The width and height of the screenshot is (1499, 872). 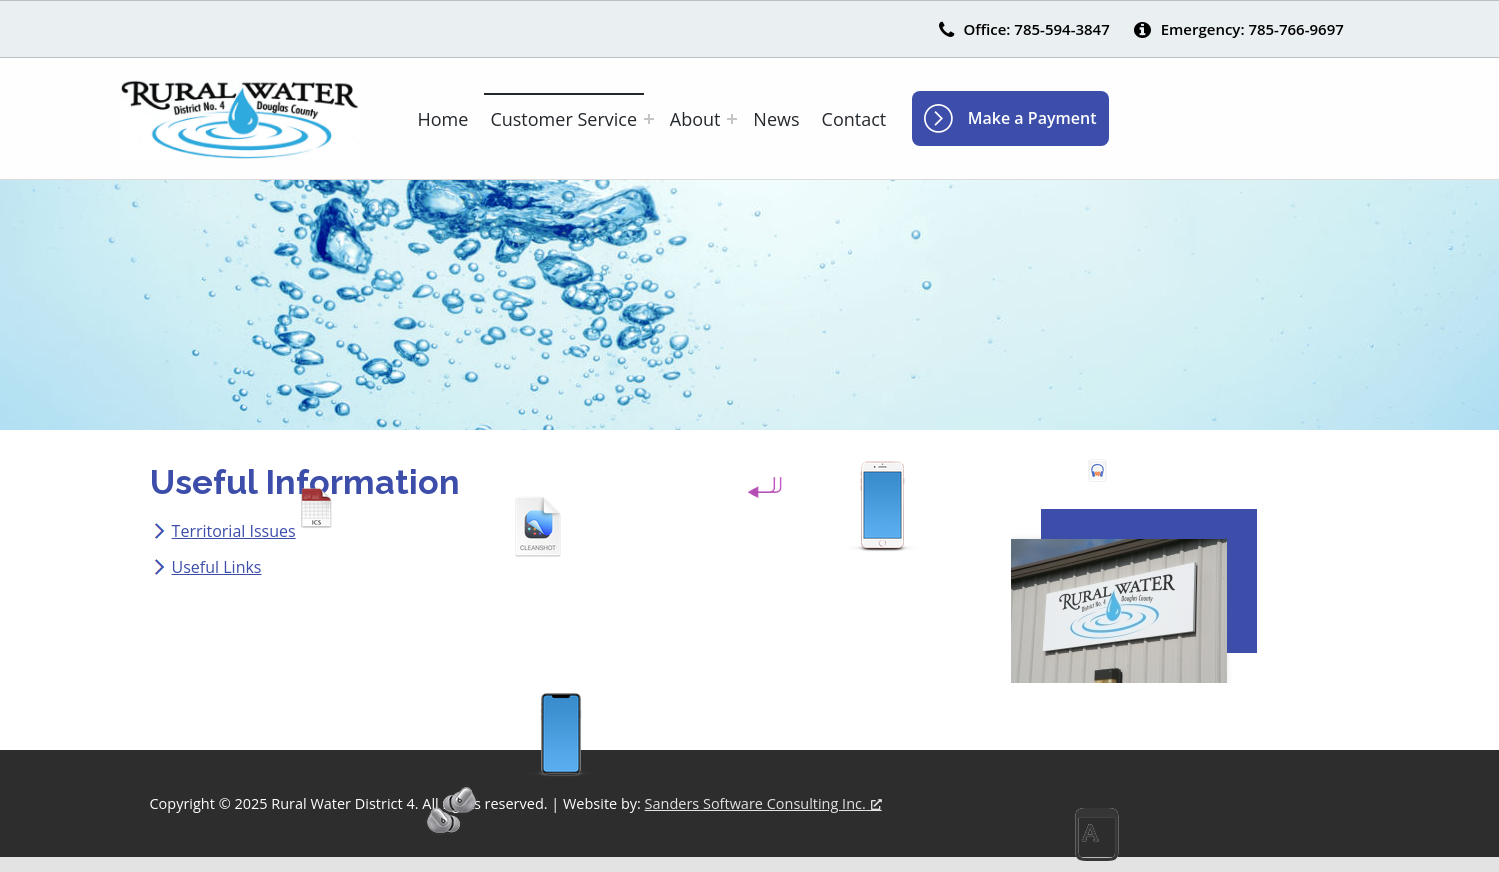 What do you see at coordinates (764, 485) in the screenshot?
I see `reply to all recipients in an email thread` at bounding box center [764, 485].